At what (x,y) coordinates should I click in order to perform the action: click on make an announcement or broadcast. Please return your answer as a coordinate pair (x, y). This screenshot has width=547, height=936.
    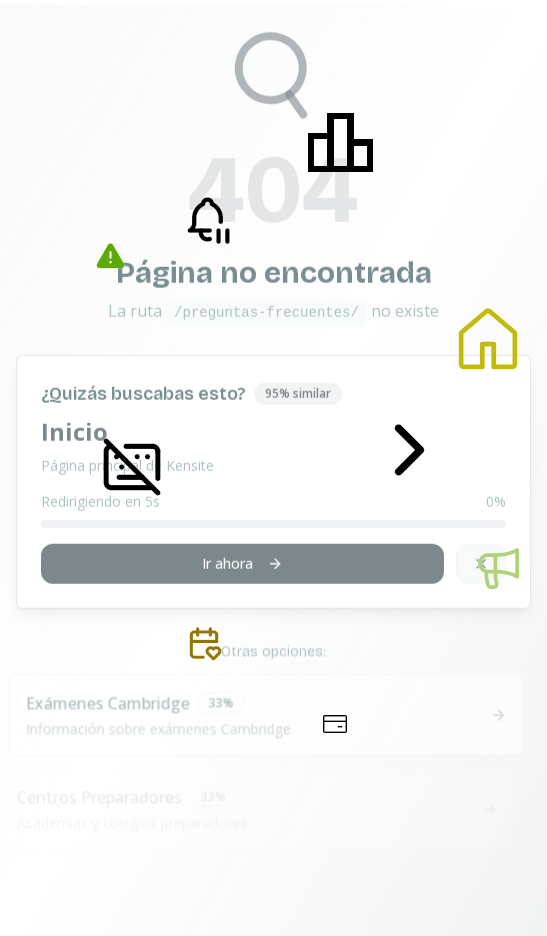
    Looking at the image, I should click on (498, 568).